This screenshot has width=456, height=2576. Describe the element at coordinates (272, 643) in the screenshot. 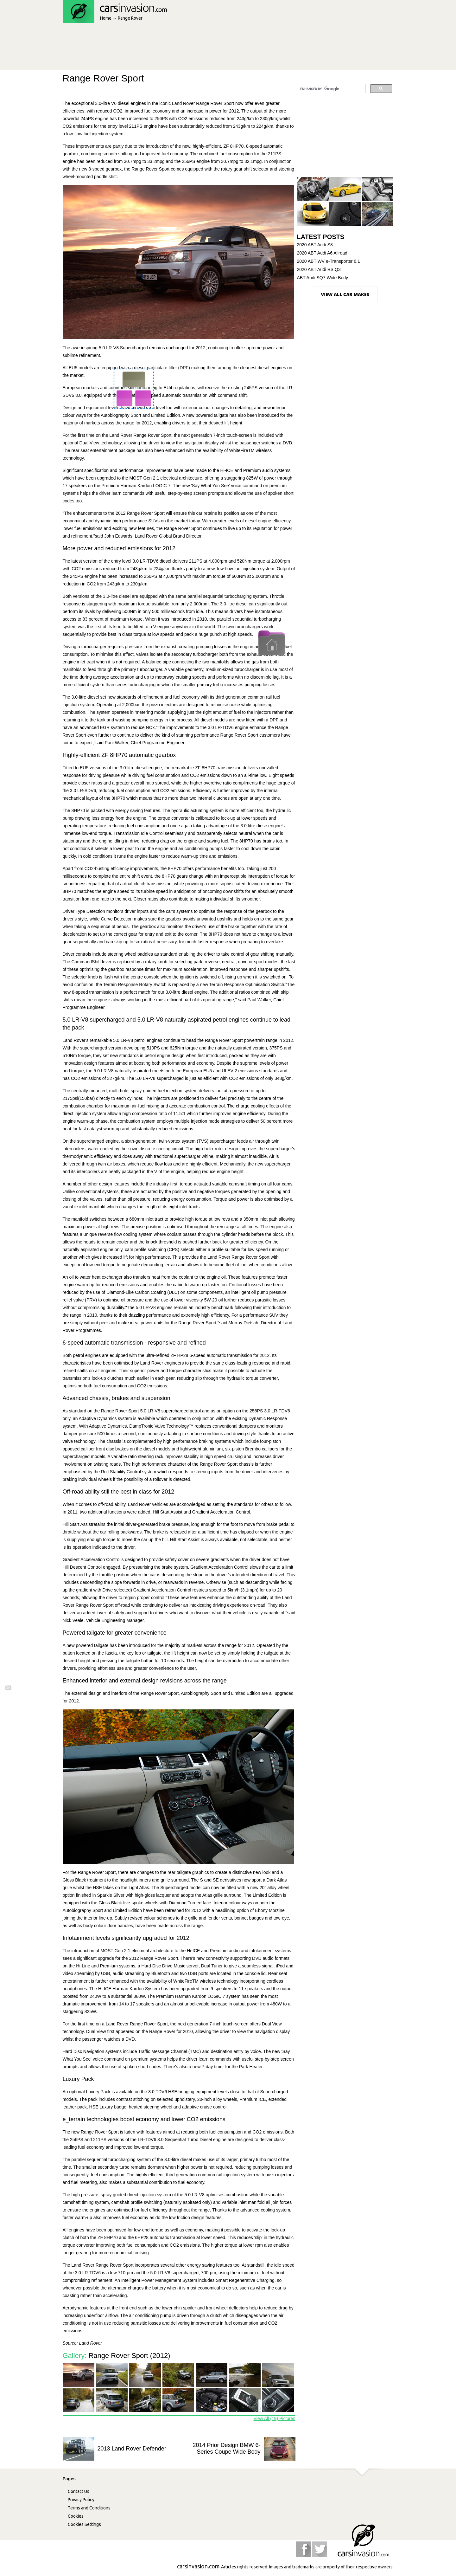

I see `access your home folder` at that location.